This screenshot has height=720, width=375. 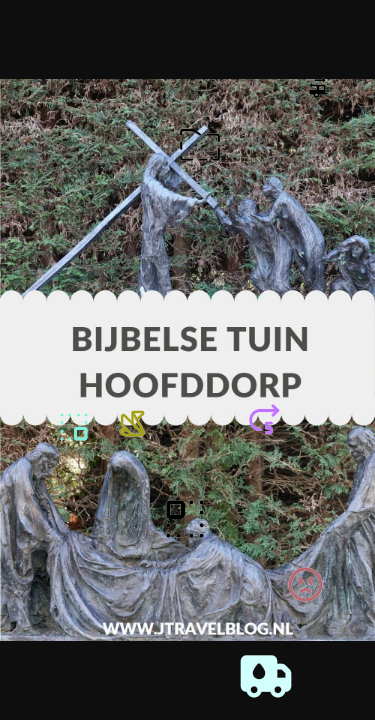 I want to click on align content to top-left corner, so click(x=185, y=519).